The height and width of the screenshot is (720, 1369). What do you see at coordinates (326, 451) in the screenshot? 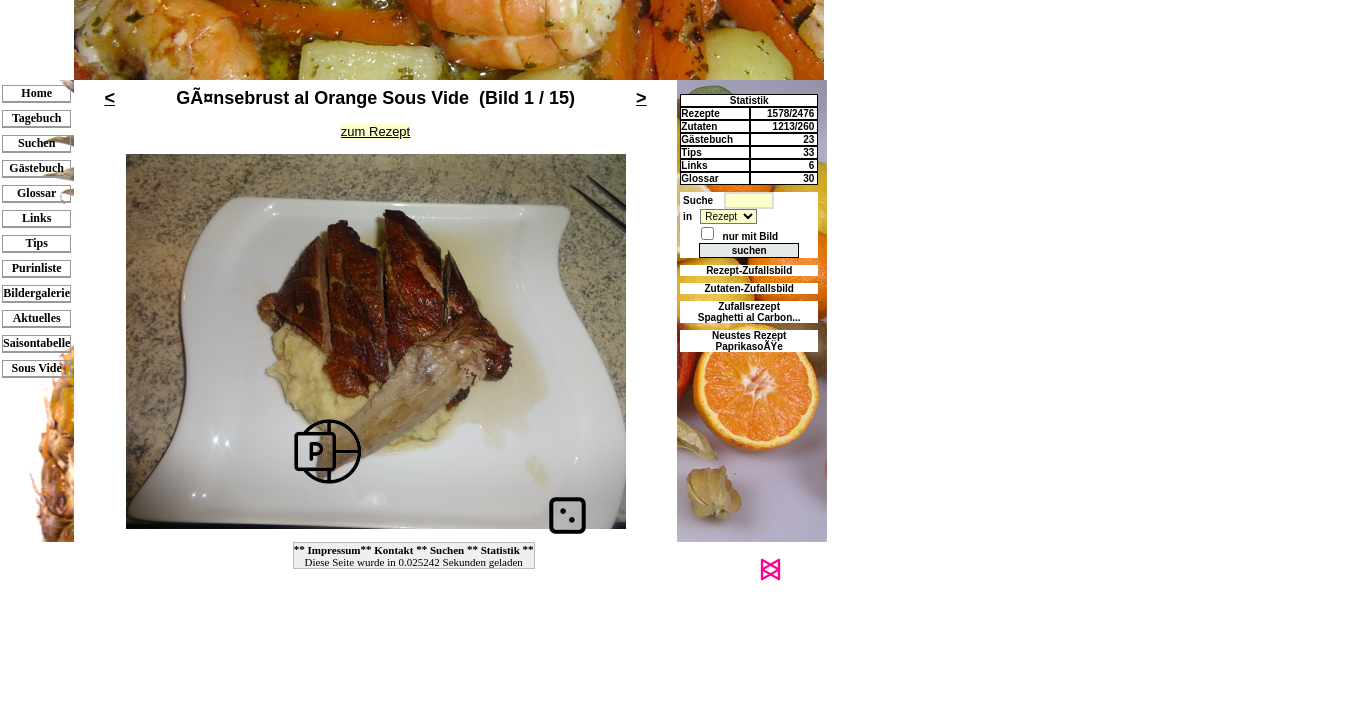
I see `open Microsoft PowerPoint` at bounding box center [326, 451].